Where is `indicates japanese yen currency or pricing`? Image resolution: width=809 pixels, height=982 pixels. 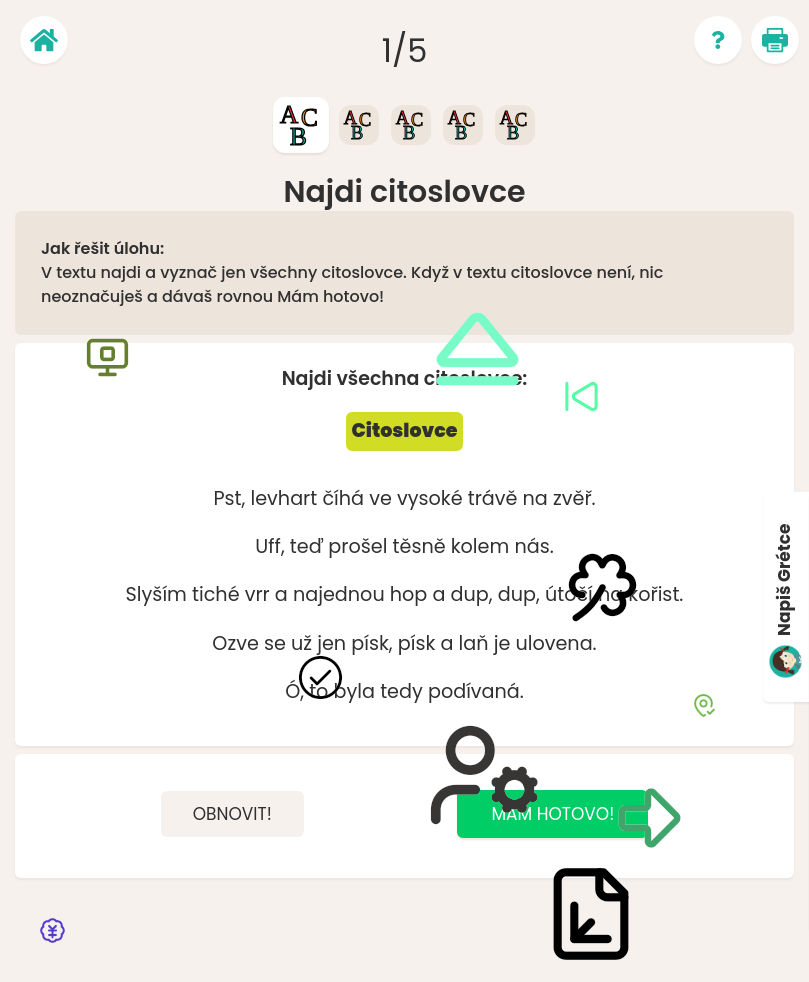
indicates japanese yen currency or pricing is located at coordinates (52, 930).